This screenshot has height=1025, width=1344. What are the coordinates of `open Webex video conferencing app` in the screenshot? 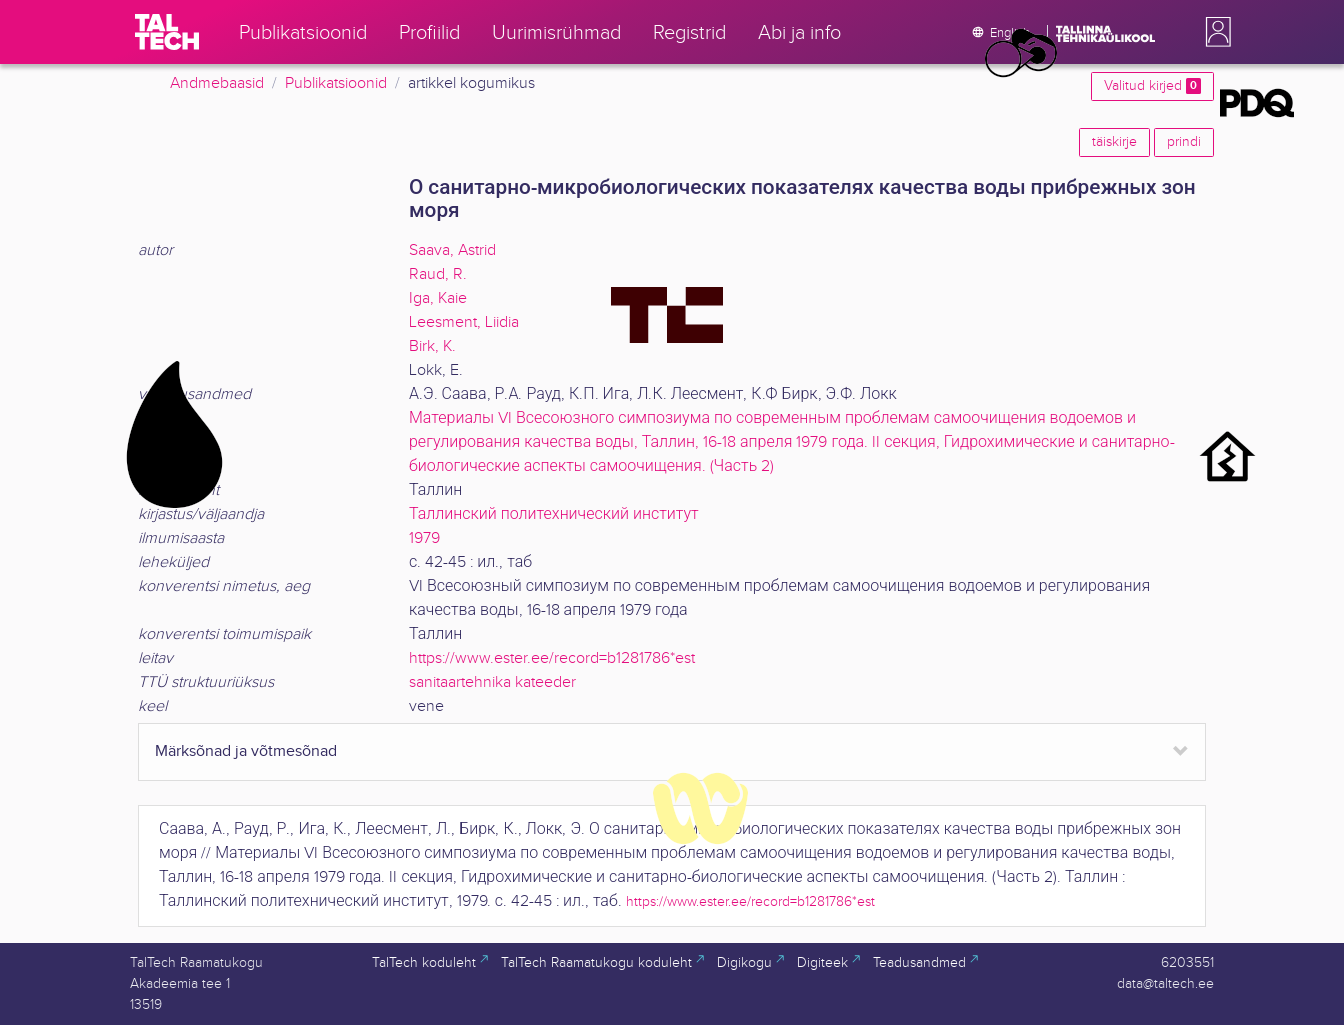 It's located at (700, 808).